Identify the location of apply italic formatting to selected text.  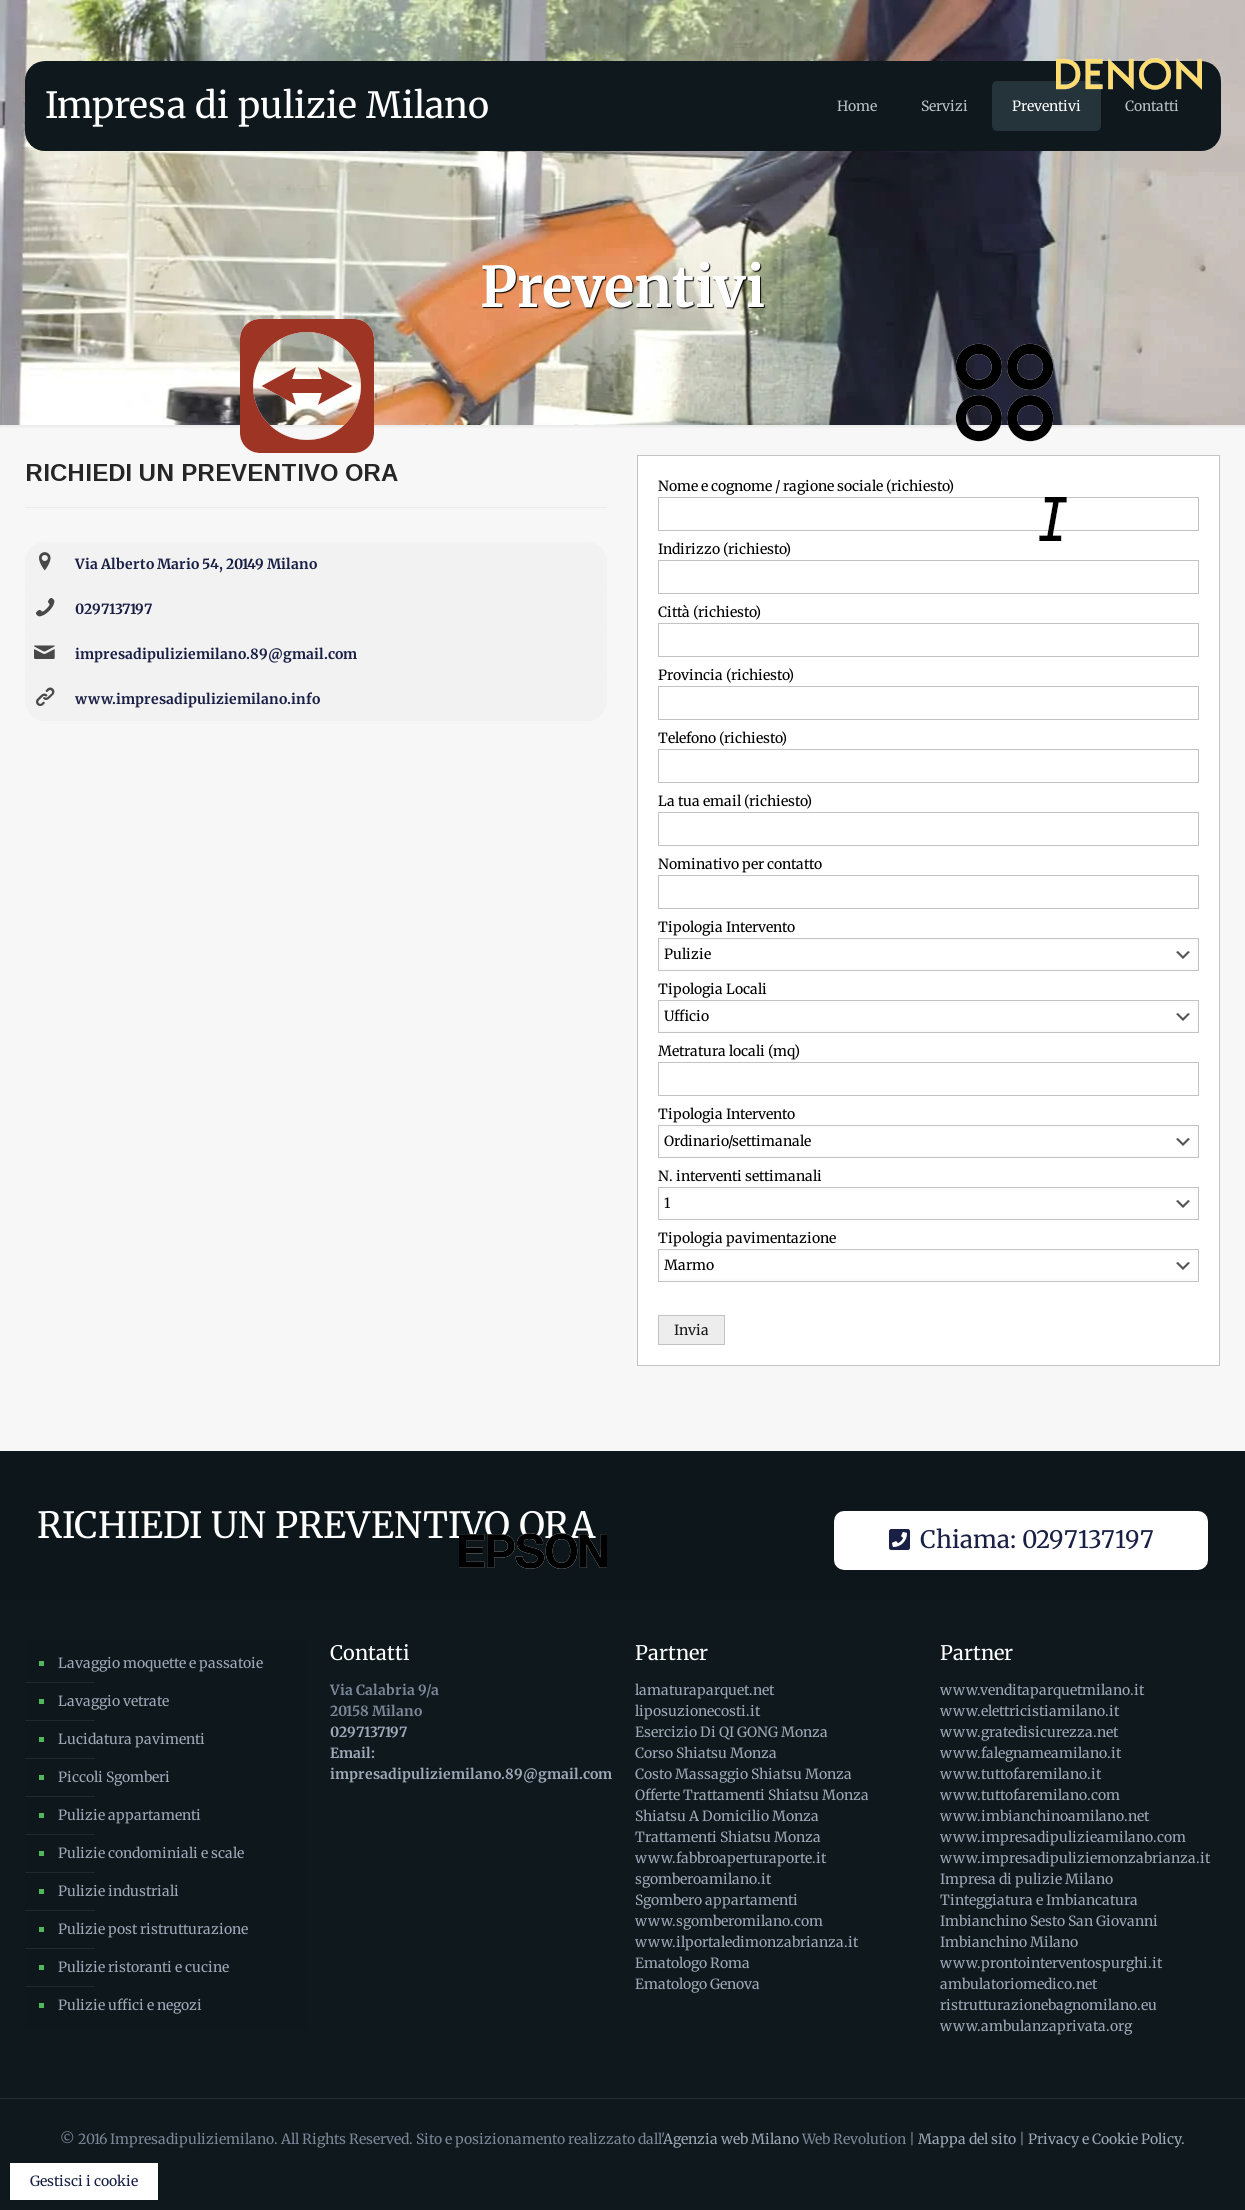
(1053, 519).